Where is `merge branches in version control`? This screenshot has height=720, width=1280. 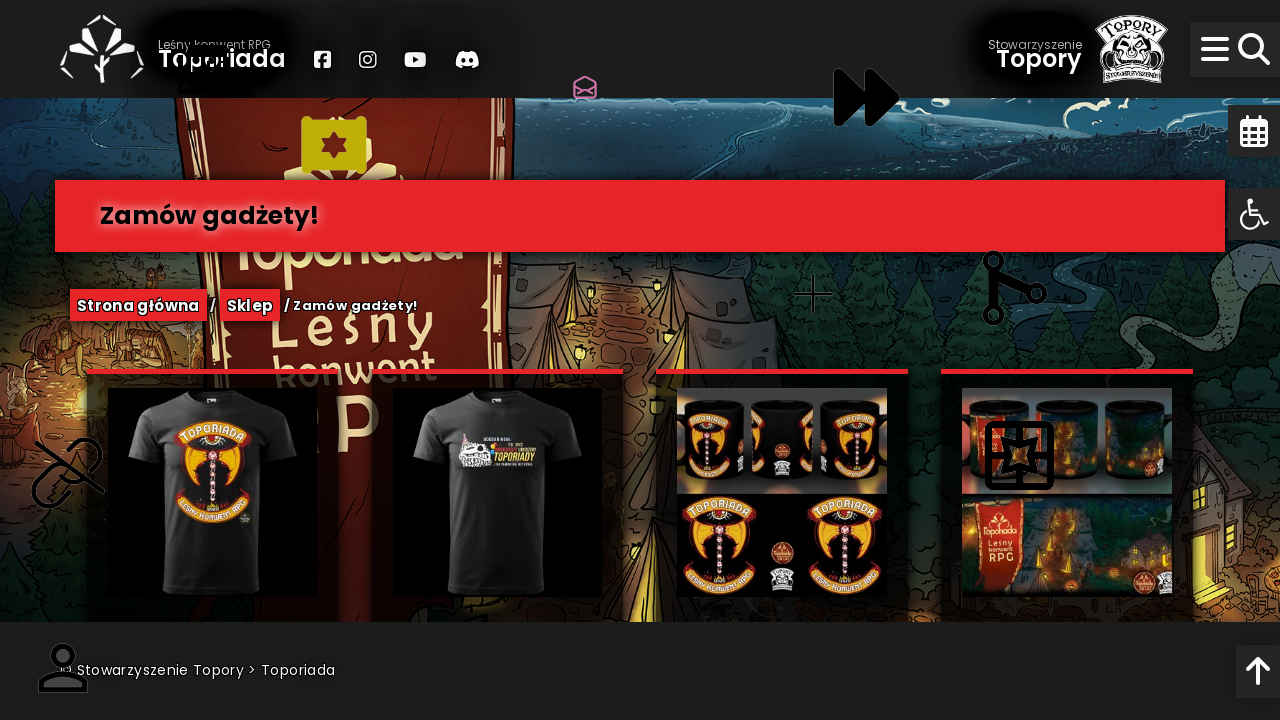 merge branches in version control is located at coordinates (1015, 288).